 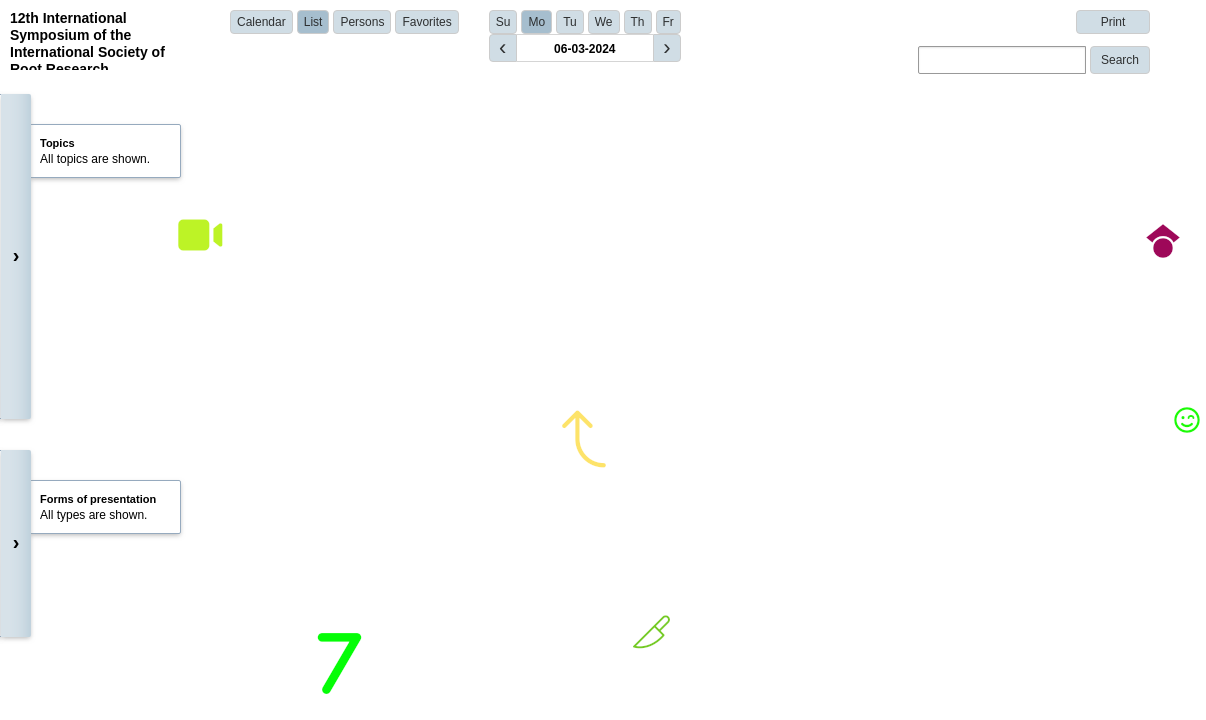 What do you see at coordinates (199, 235) in the screenshot?
I see `start a video call` at bounding box center [199, 235].